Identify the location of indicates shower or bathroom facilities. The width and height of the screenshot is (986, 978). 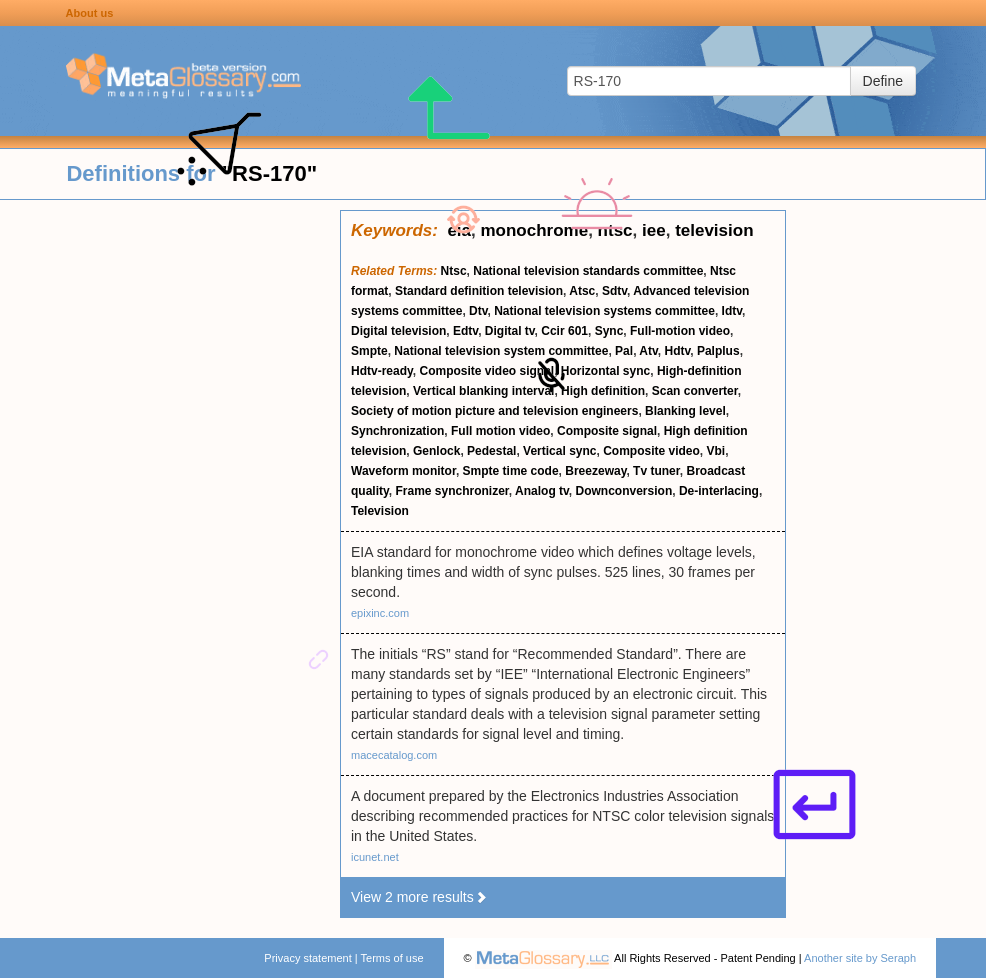
(218, 145).